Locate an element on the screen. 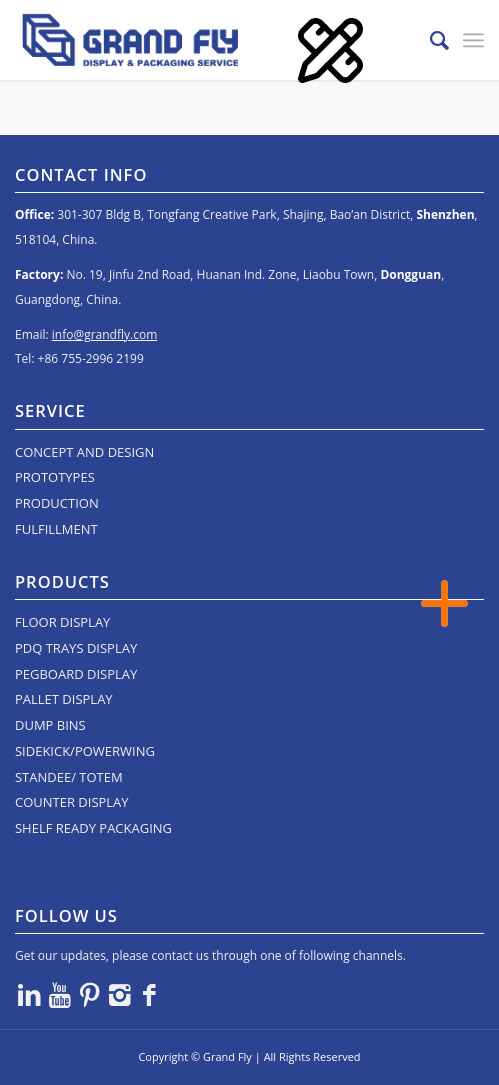 The image size is (499, 1085). add a new item is located at coordinates (444, 603).